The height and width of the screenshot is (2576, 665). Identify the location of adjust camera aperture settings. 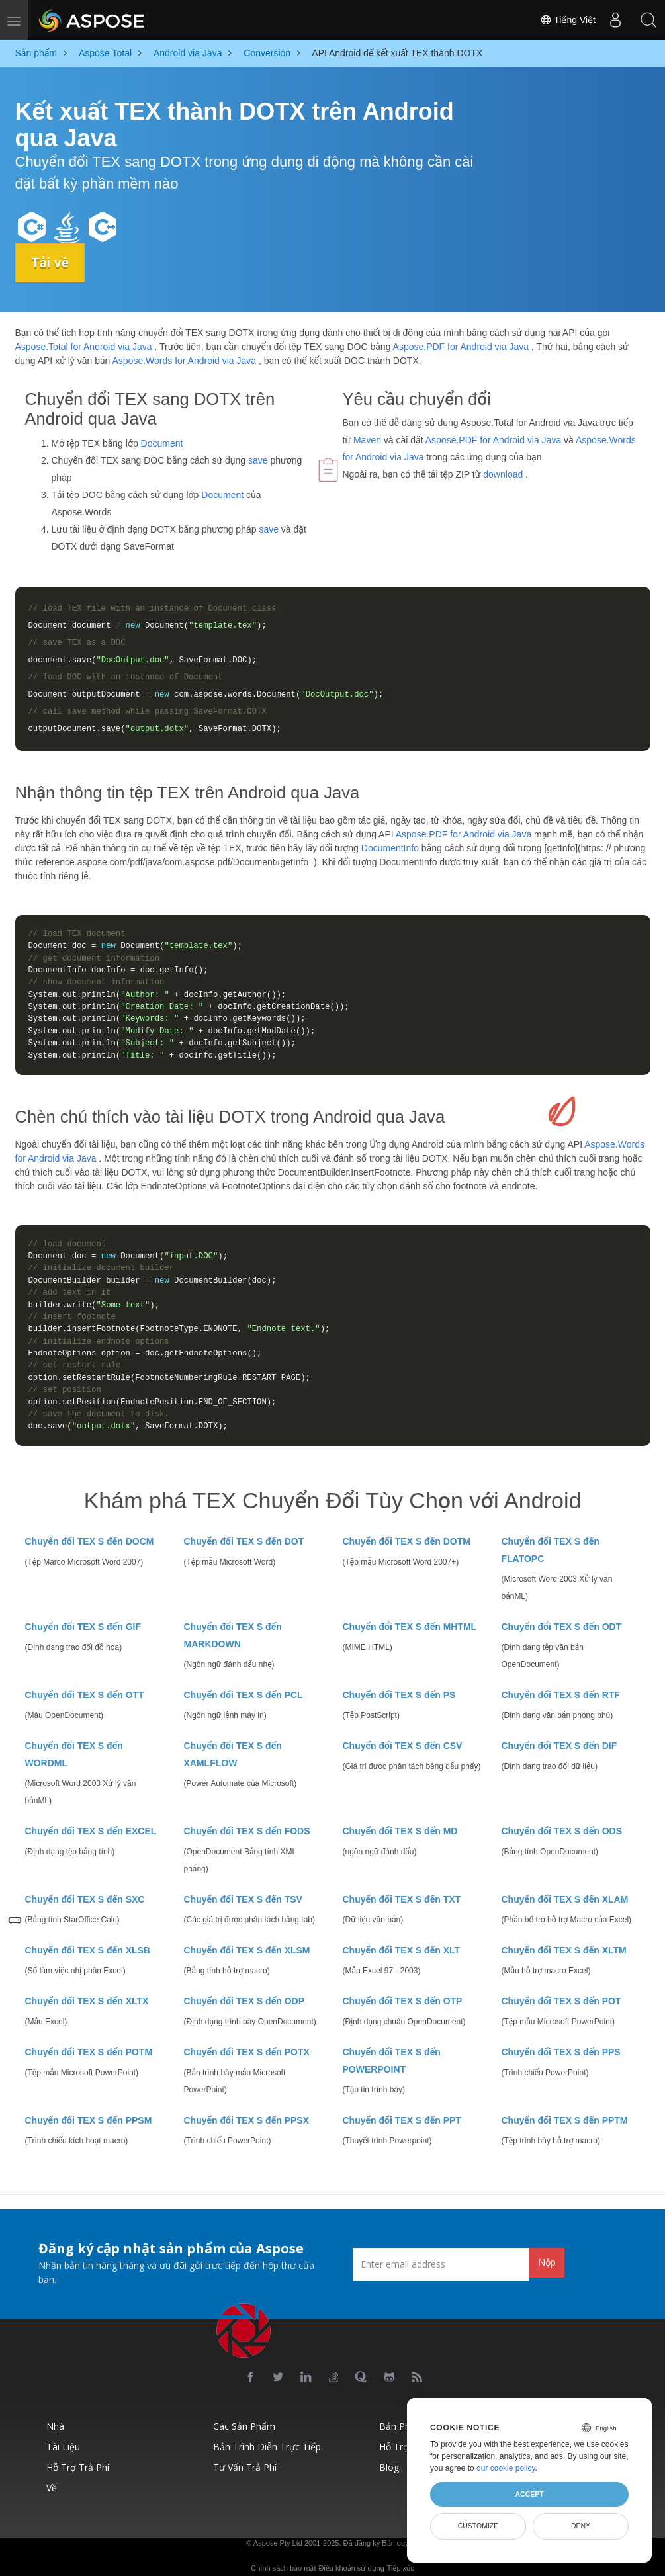
(244, 2331).